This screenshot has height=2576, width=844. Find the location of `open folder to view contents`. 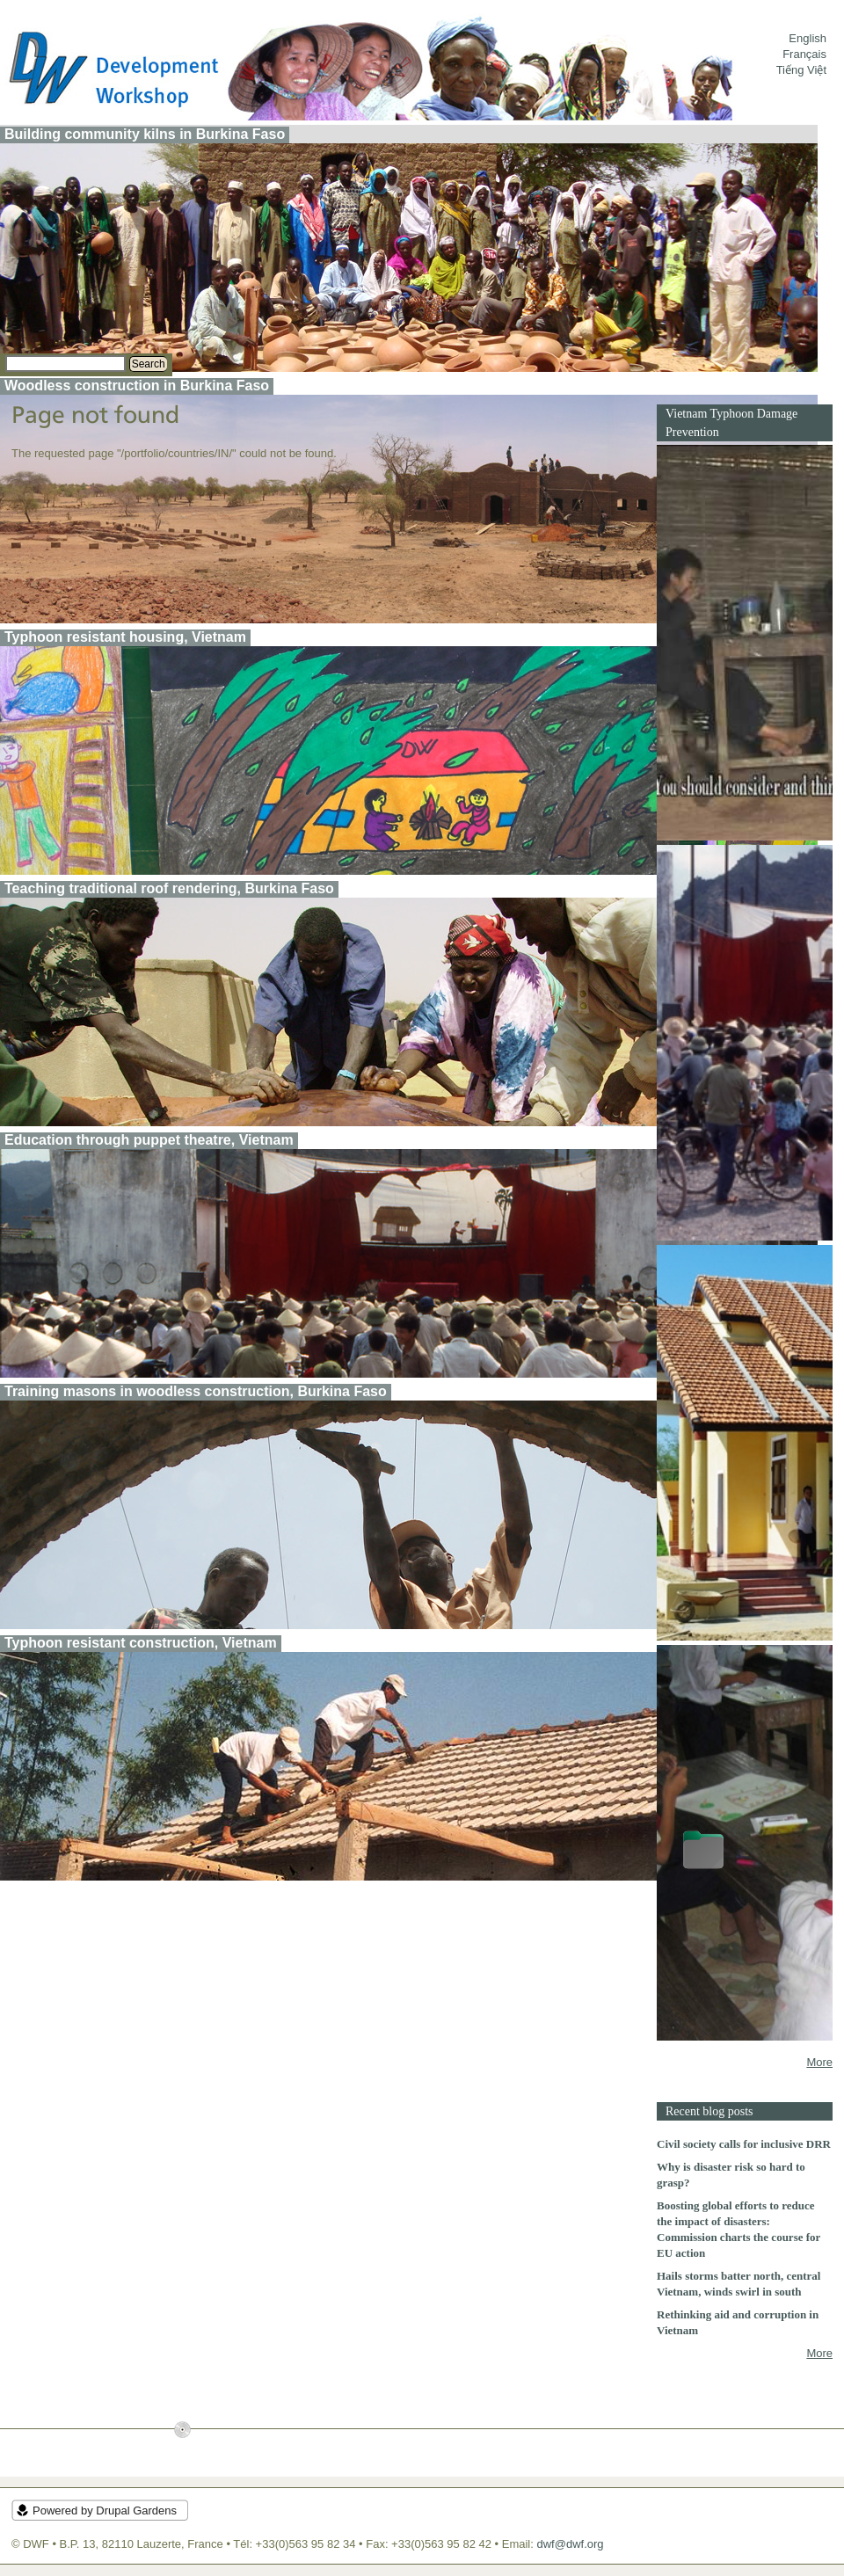

open folder to view contents is located at coordinates (703, 1850).